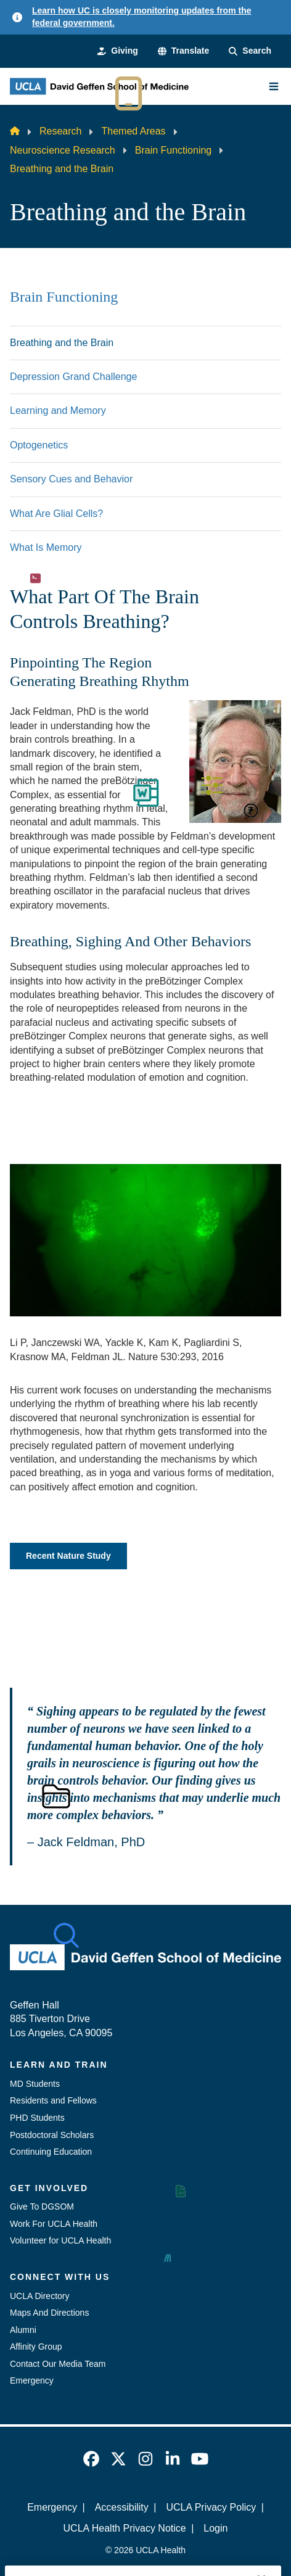 This screenshot has height=2576, width=291. What do you see at coordinates (212, 785) in the screenshot?
I see `adjust settings or preferences` at bounding box center [212, 785].